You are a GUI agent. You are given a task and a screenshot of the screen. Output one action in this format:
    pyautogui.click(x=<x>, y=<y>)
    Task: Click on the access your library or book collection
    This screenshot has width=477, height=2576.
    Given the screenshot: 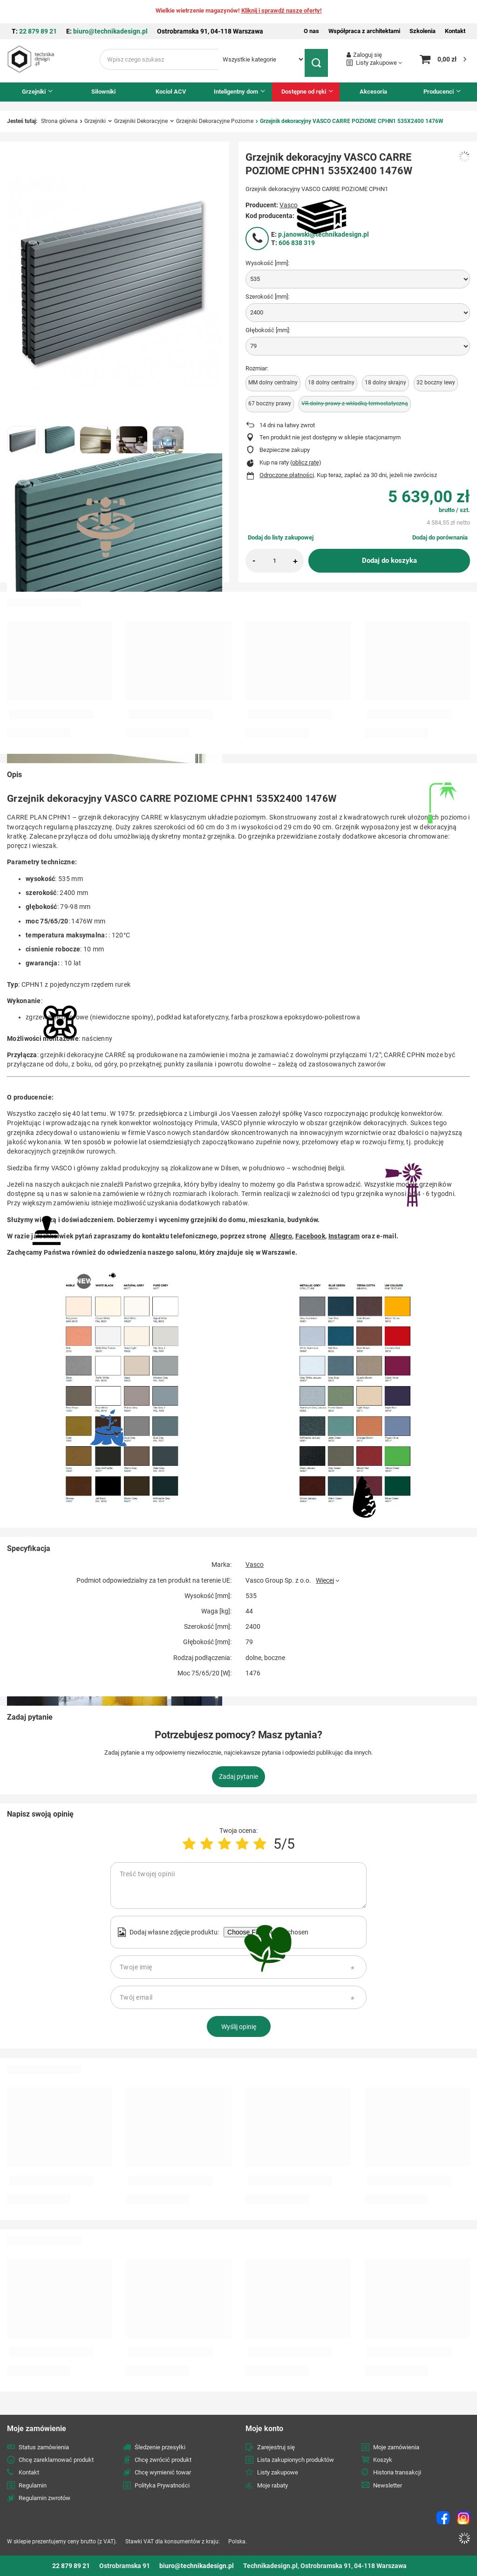 What is the action you would take?
    pyautogui.click(x=321, y=217)
    